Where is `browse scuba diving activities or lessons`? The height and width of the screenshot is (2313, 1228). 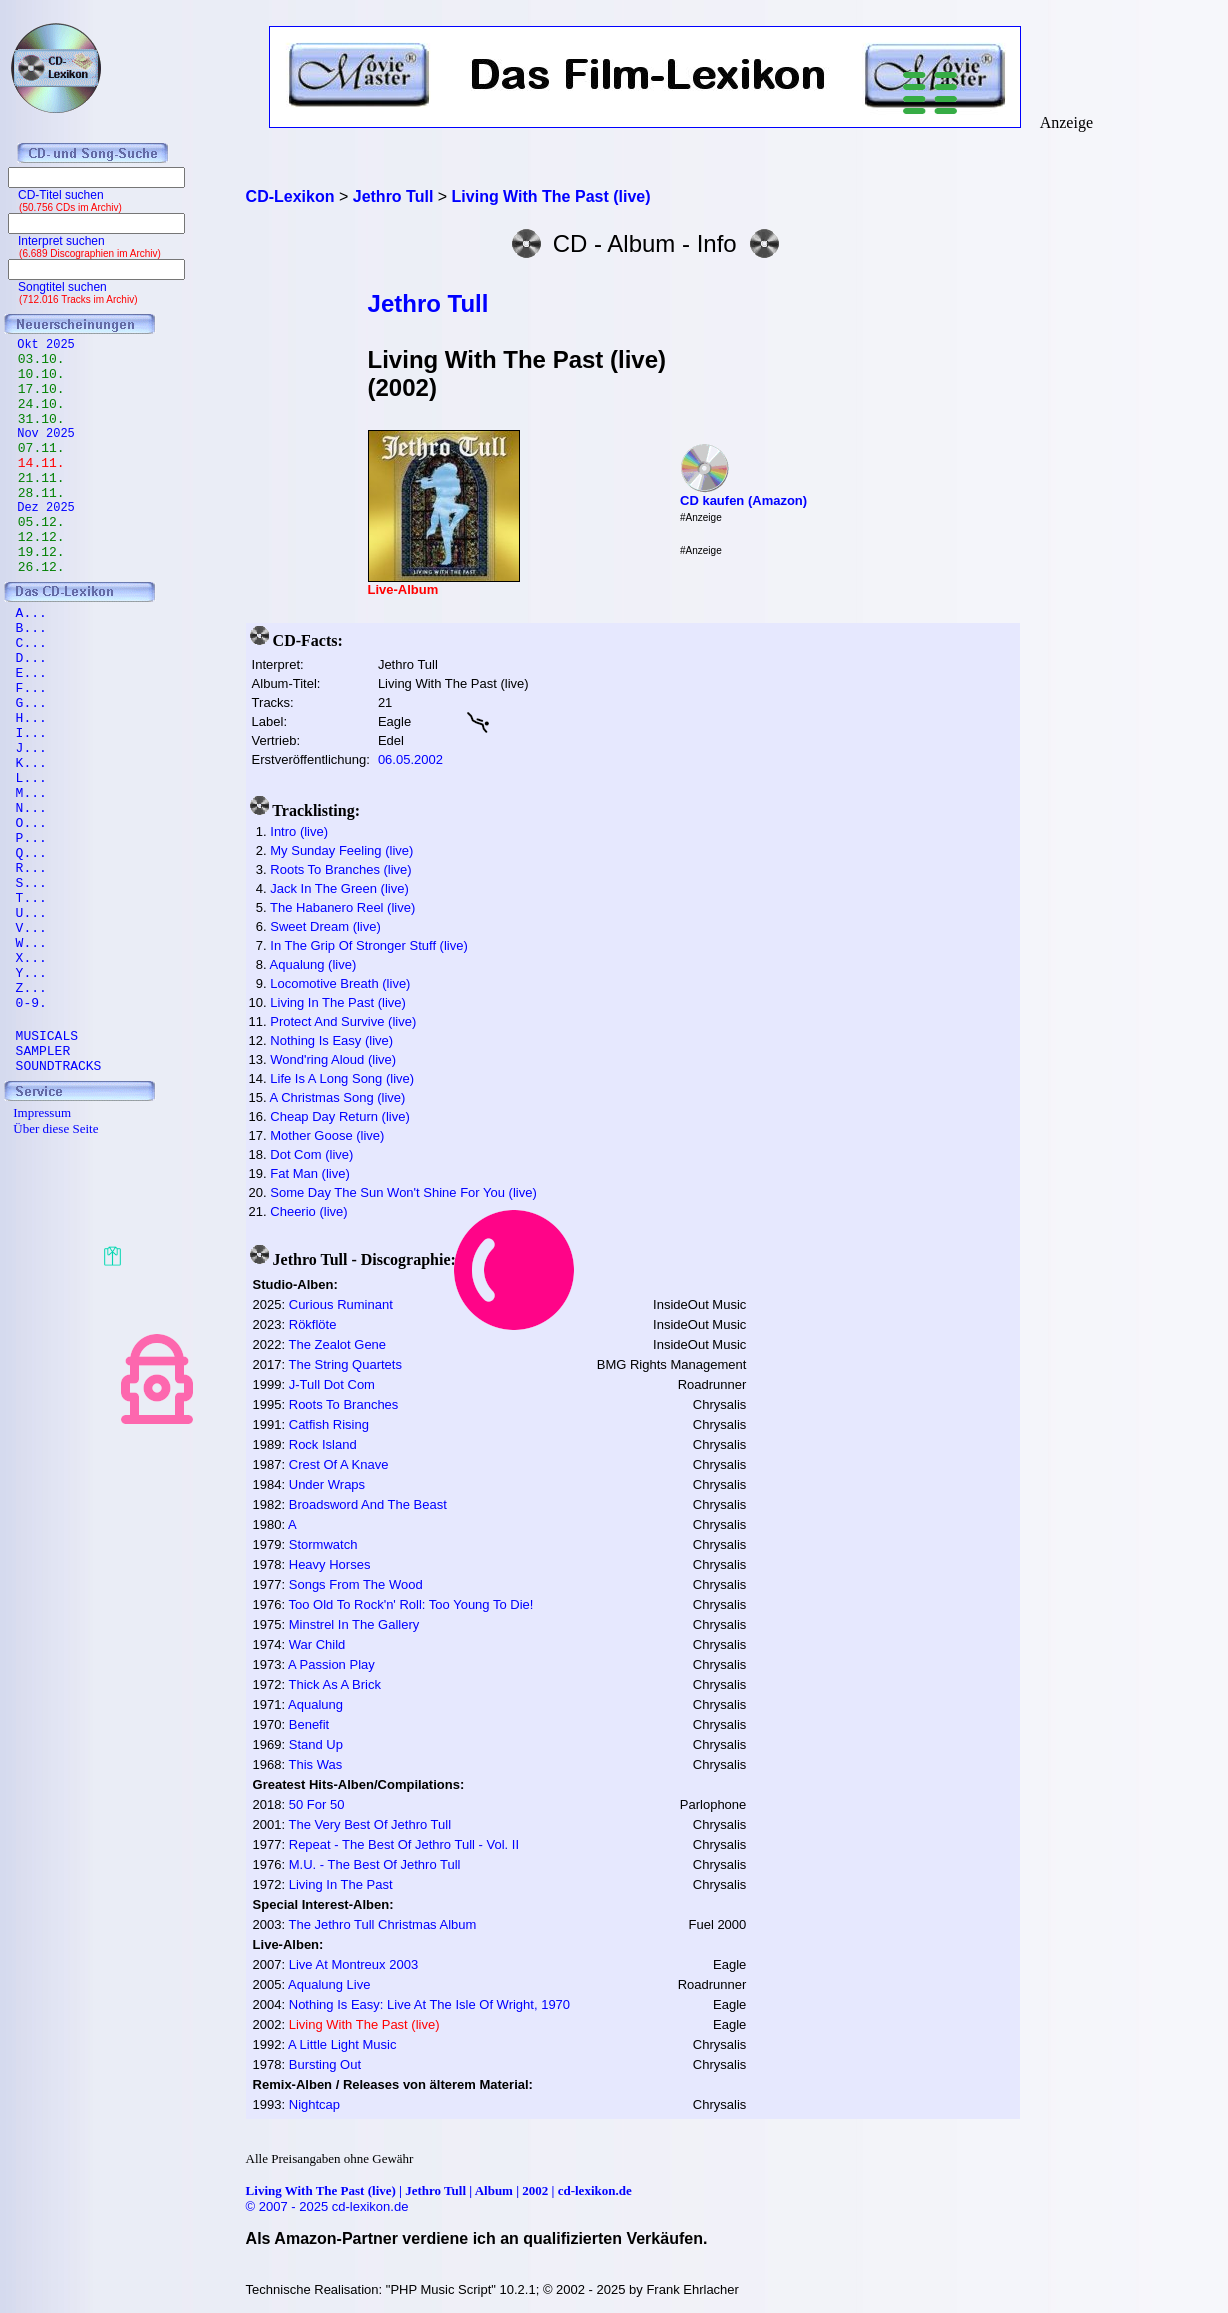
browse scuba diving activities or lessons is located at coordinates (478, 723).